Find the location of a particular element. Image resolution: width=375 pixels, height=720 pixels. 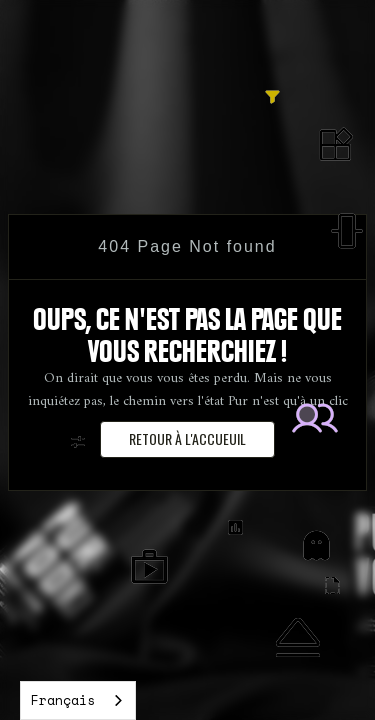

open the extensions marketplace is located at coordinates (335, 144).